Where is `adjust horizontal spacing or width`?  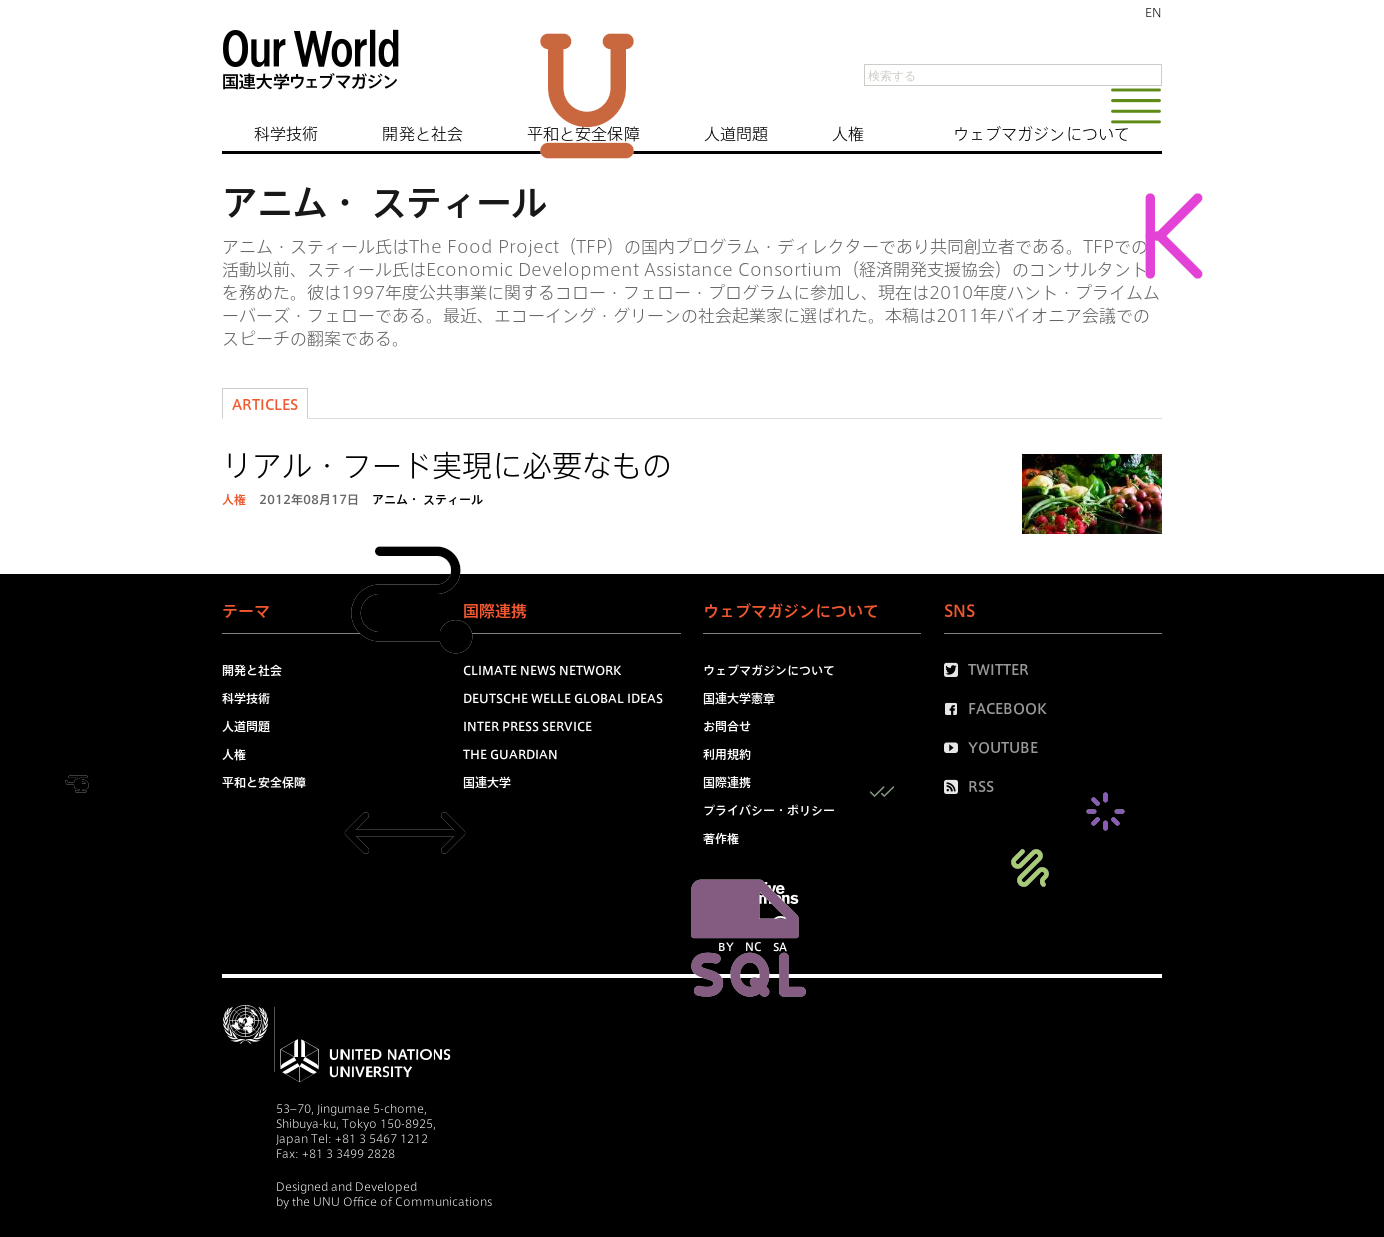
adjust horizontal spacing or width is located at coordinates (405, 833).